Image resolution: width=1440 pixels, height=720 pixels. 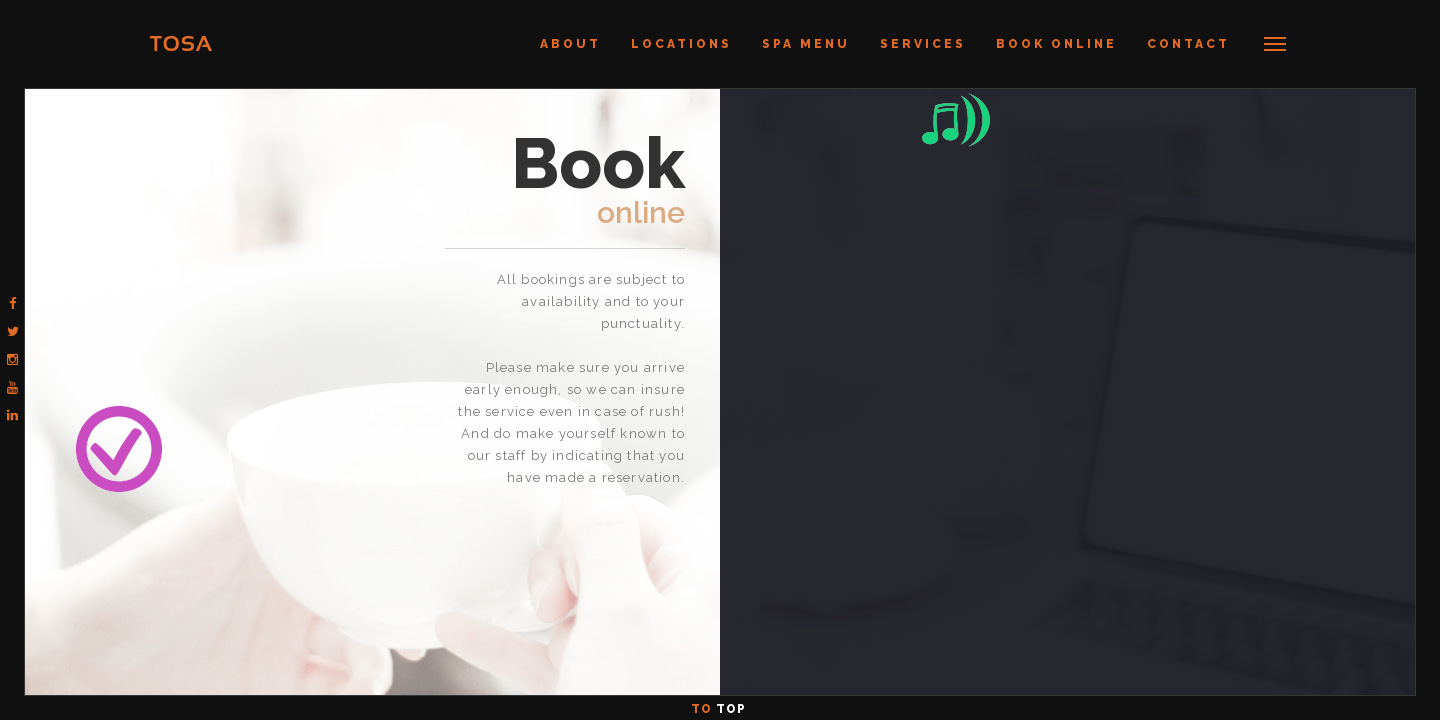 What do you see at coordinates (119, 449) in the screenshot?
I see `indicates a confirmed or completed action` at bounding box center [119, 449].